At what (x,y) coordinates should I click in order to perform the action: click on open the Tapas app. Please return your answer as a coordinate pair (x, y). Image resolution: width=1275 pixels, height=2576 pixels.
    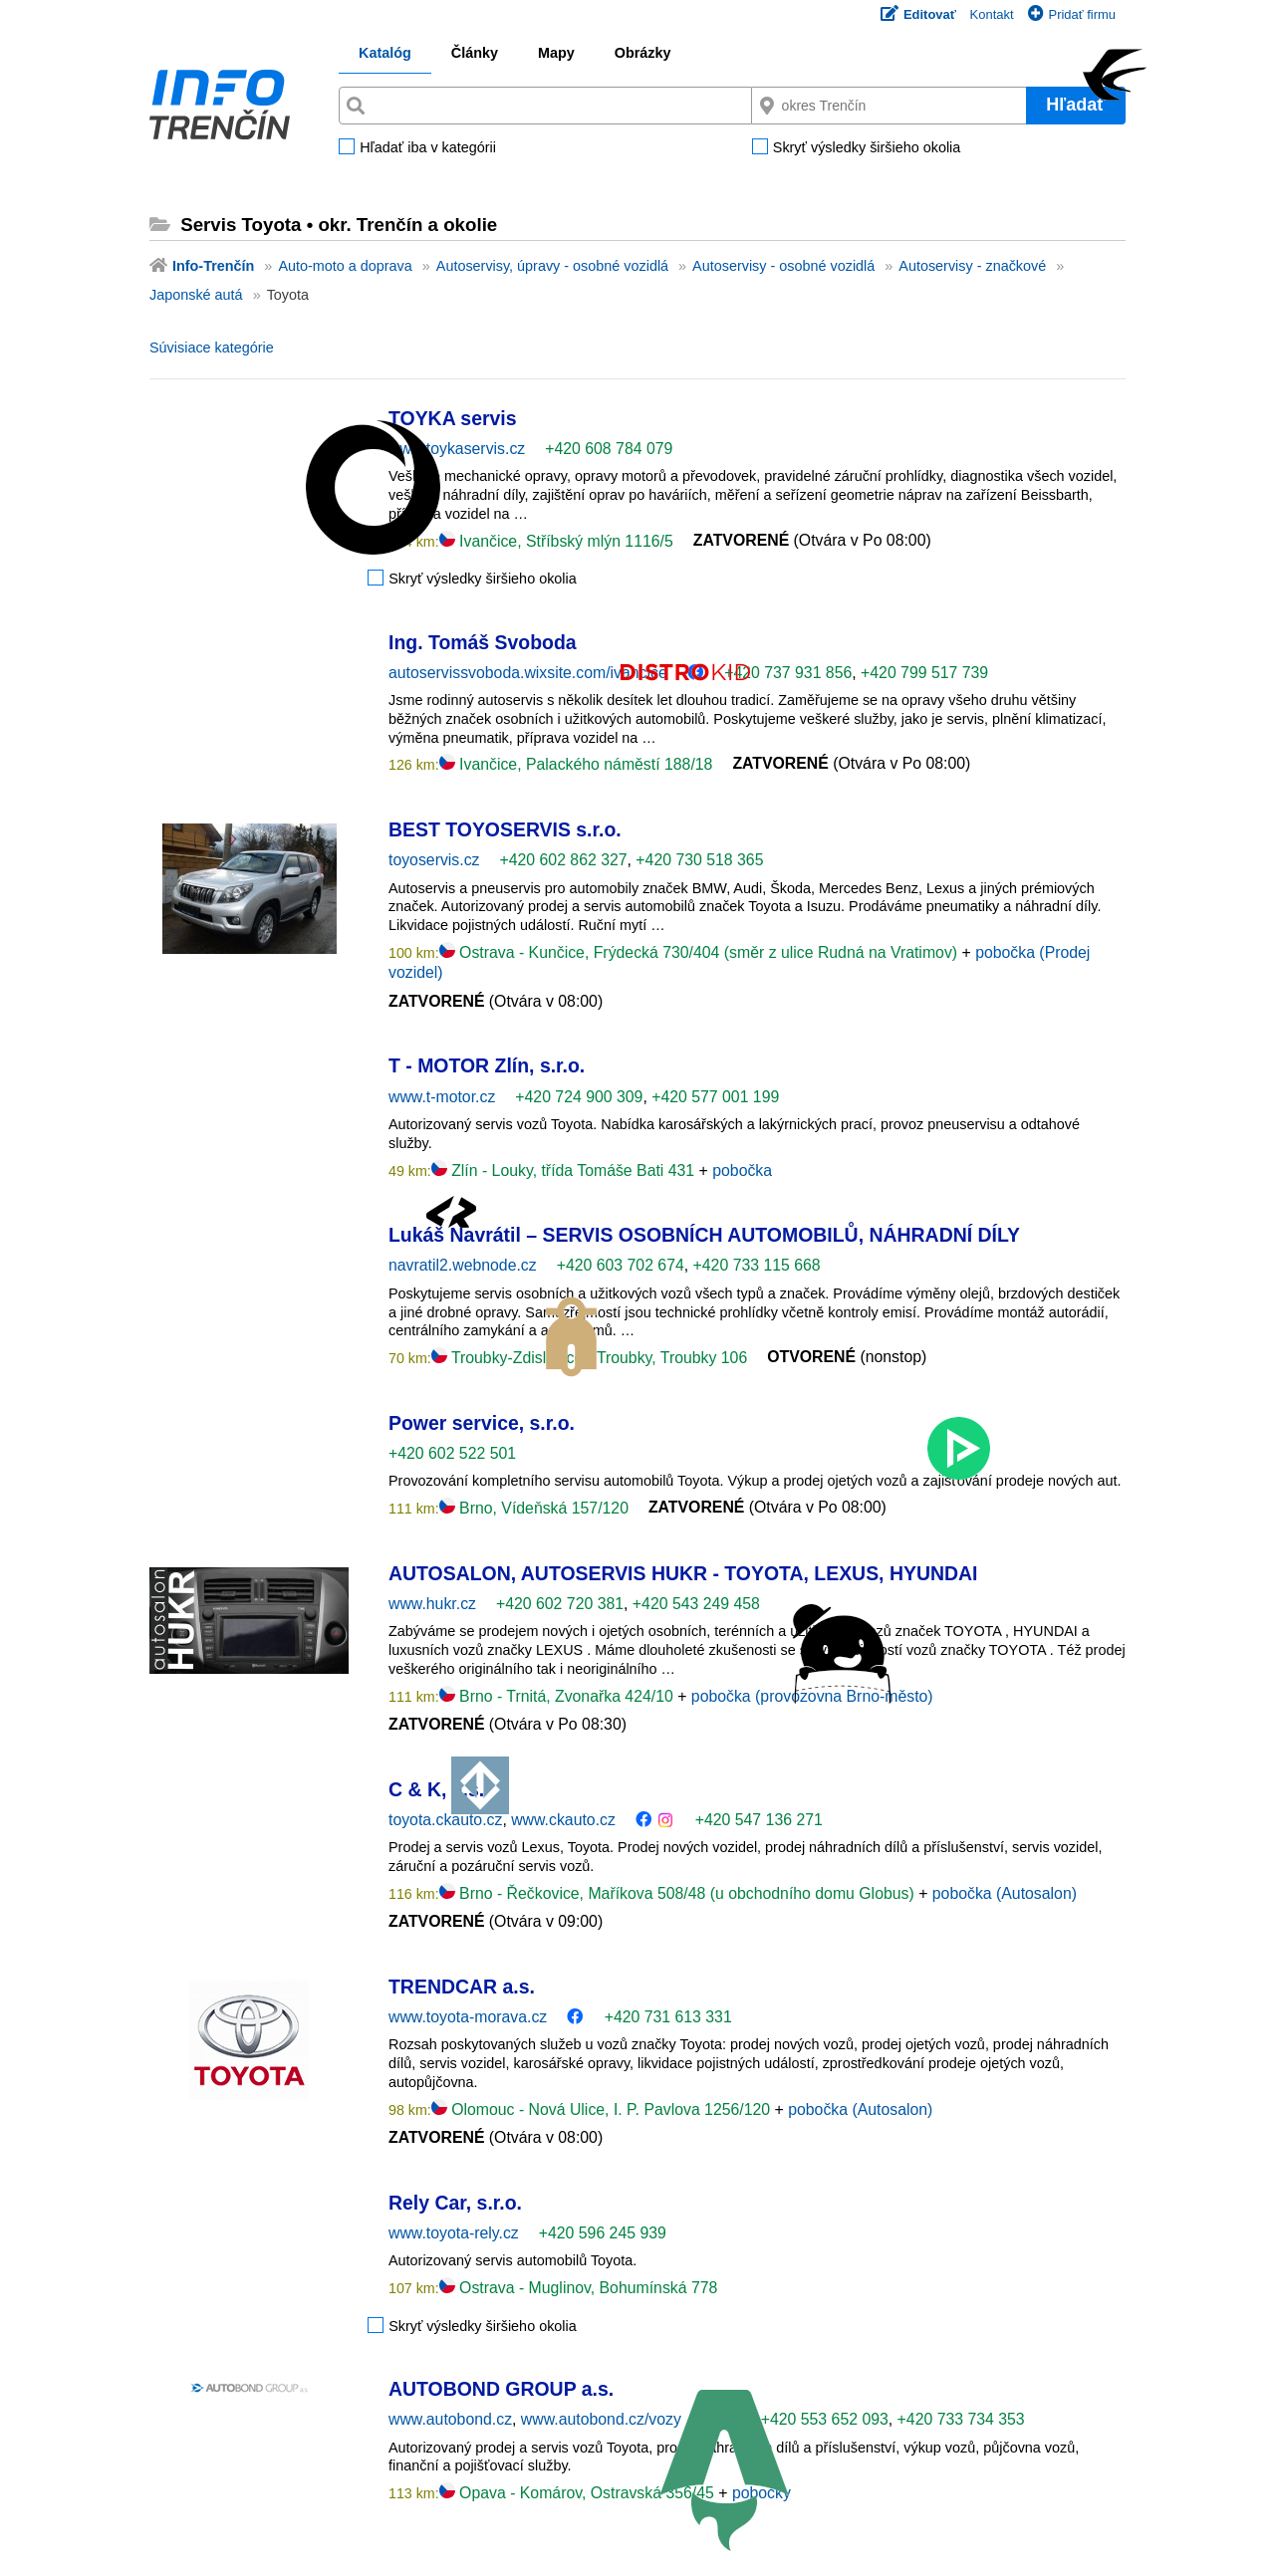
    Looking at the image, I should click on (842, 1654).